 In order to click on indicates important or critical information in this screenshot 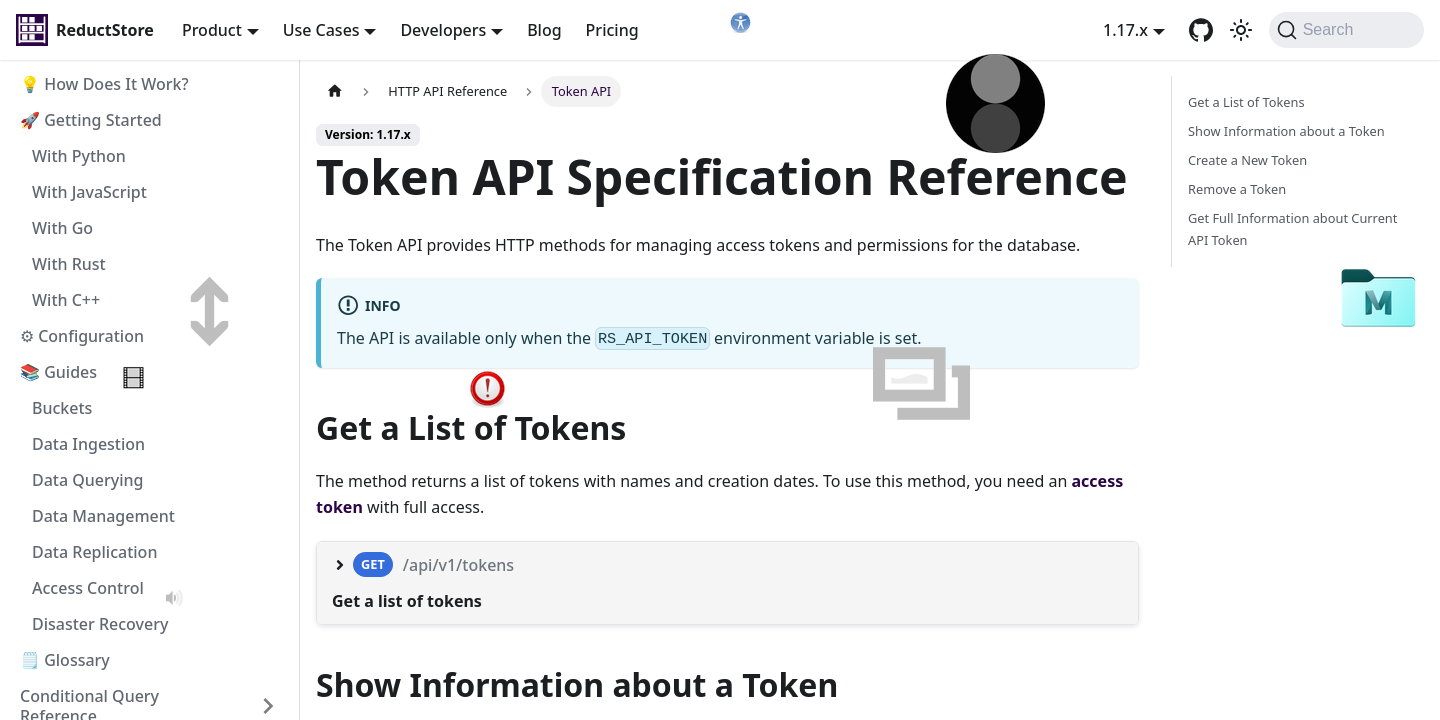, I will do `click(487, 388)`.